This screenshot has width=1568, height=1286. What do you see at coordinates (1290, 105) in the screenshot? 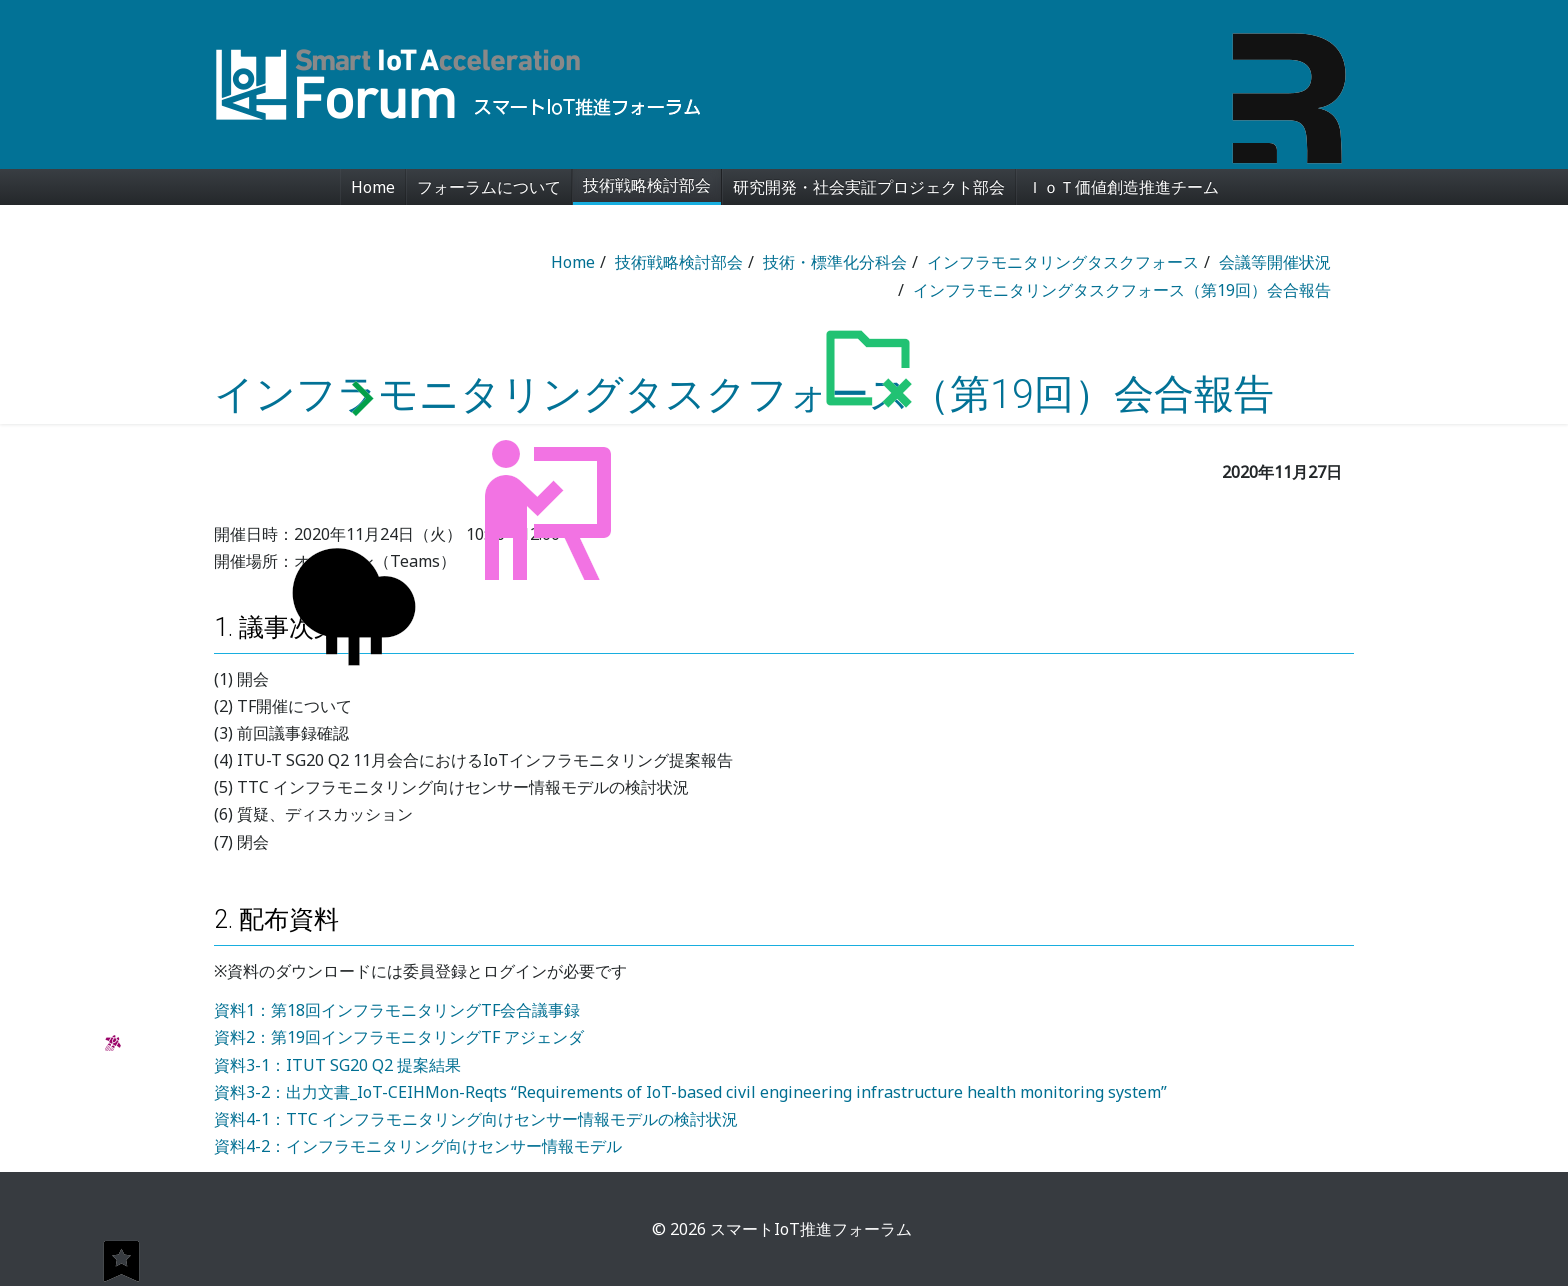
I see `remix run framework logo` at bounding box center [1290, 105].